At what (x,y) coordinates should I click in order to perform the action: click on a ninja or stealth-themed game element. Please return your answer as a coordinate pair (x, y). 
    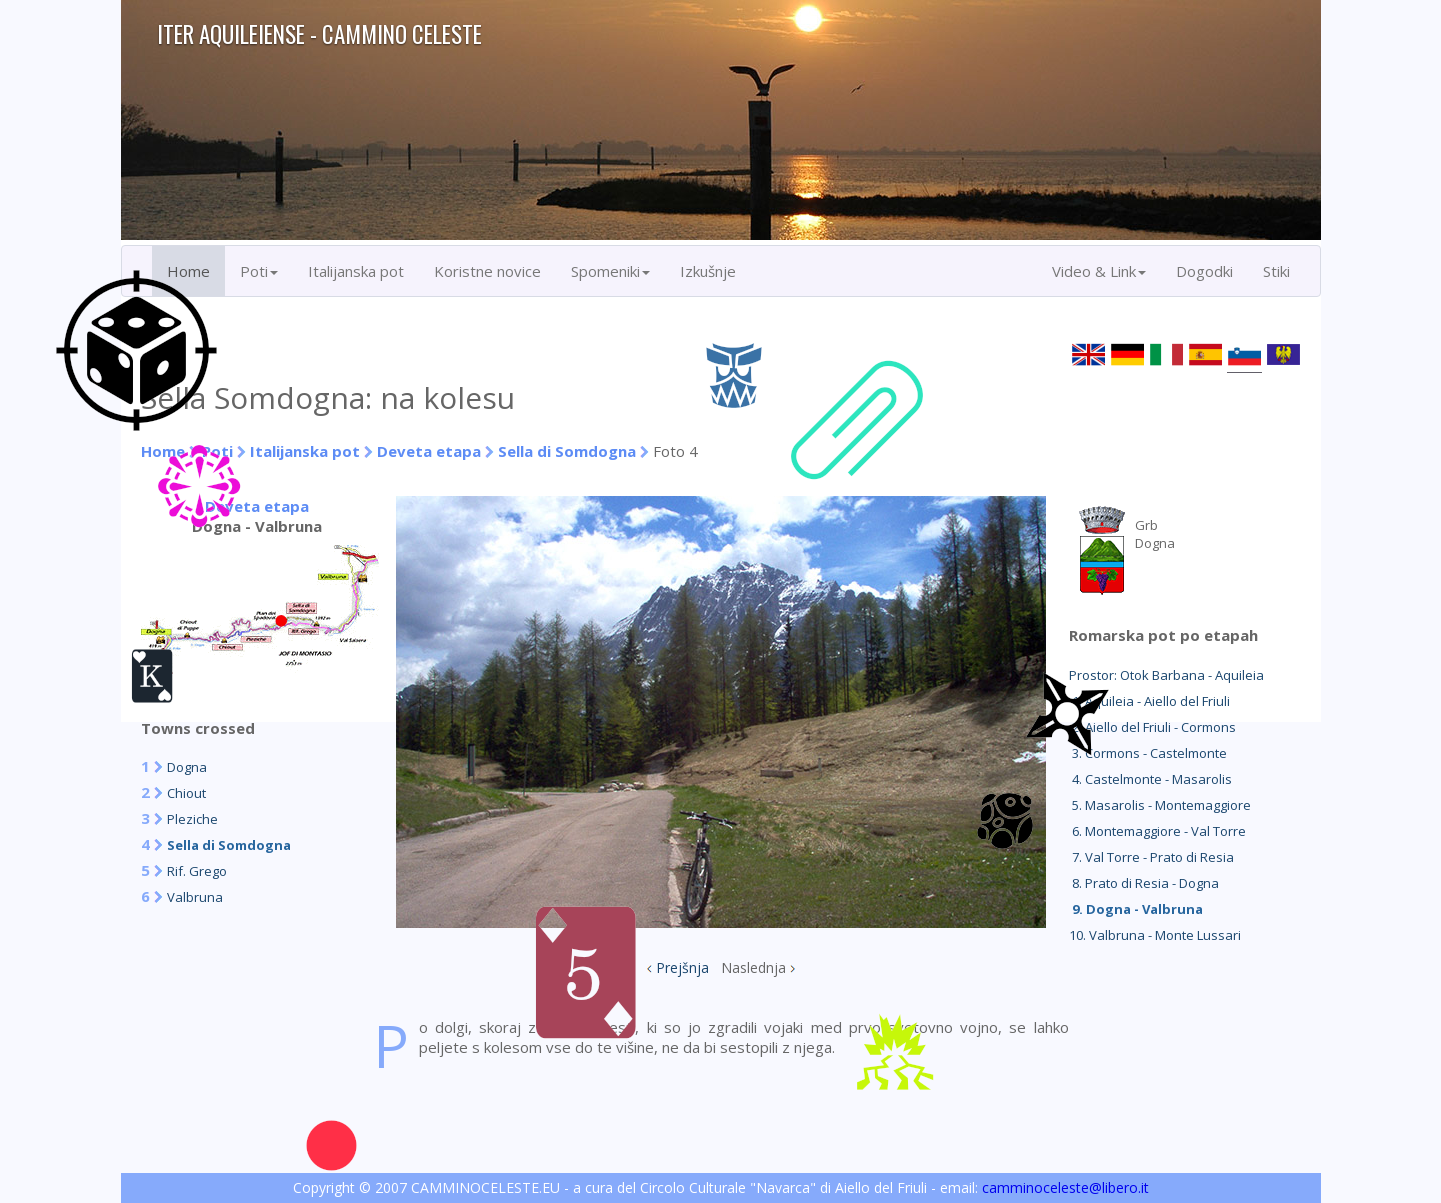
    Looking at the image, I should click on (1068, 714).